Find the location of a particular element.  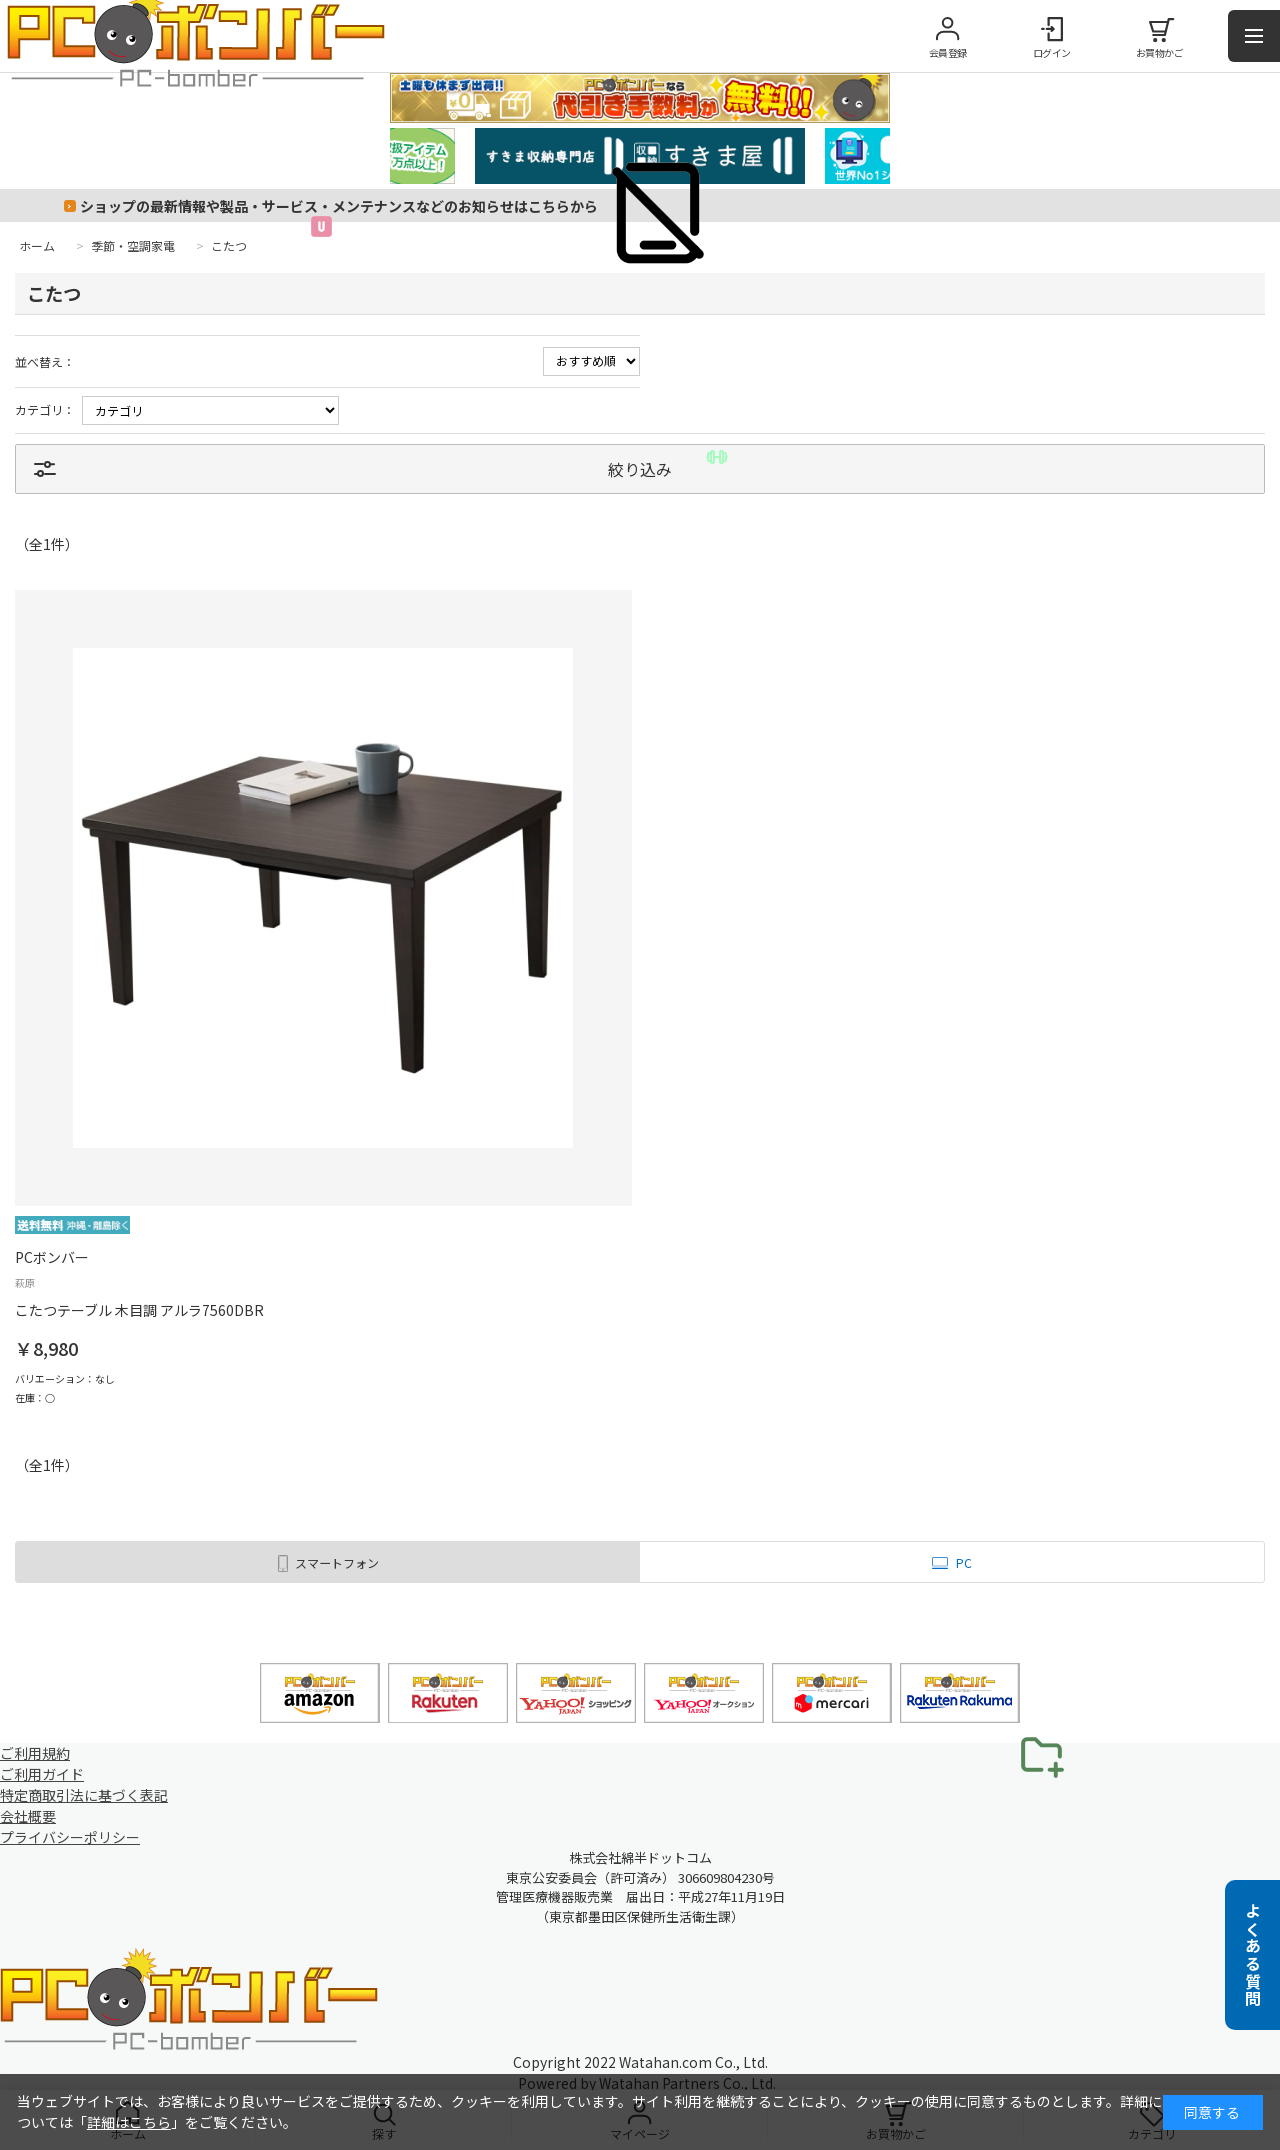

ipad device is disabled or unavailable is located at coordinates (658, 213).